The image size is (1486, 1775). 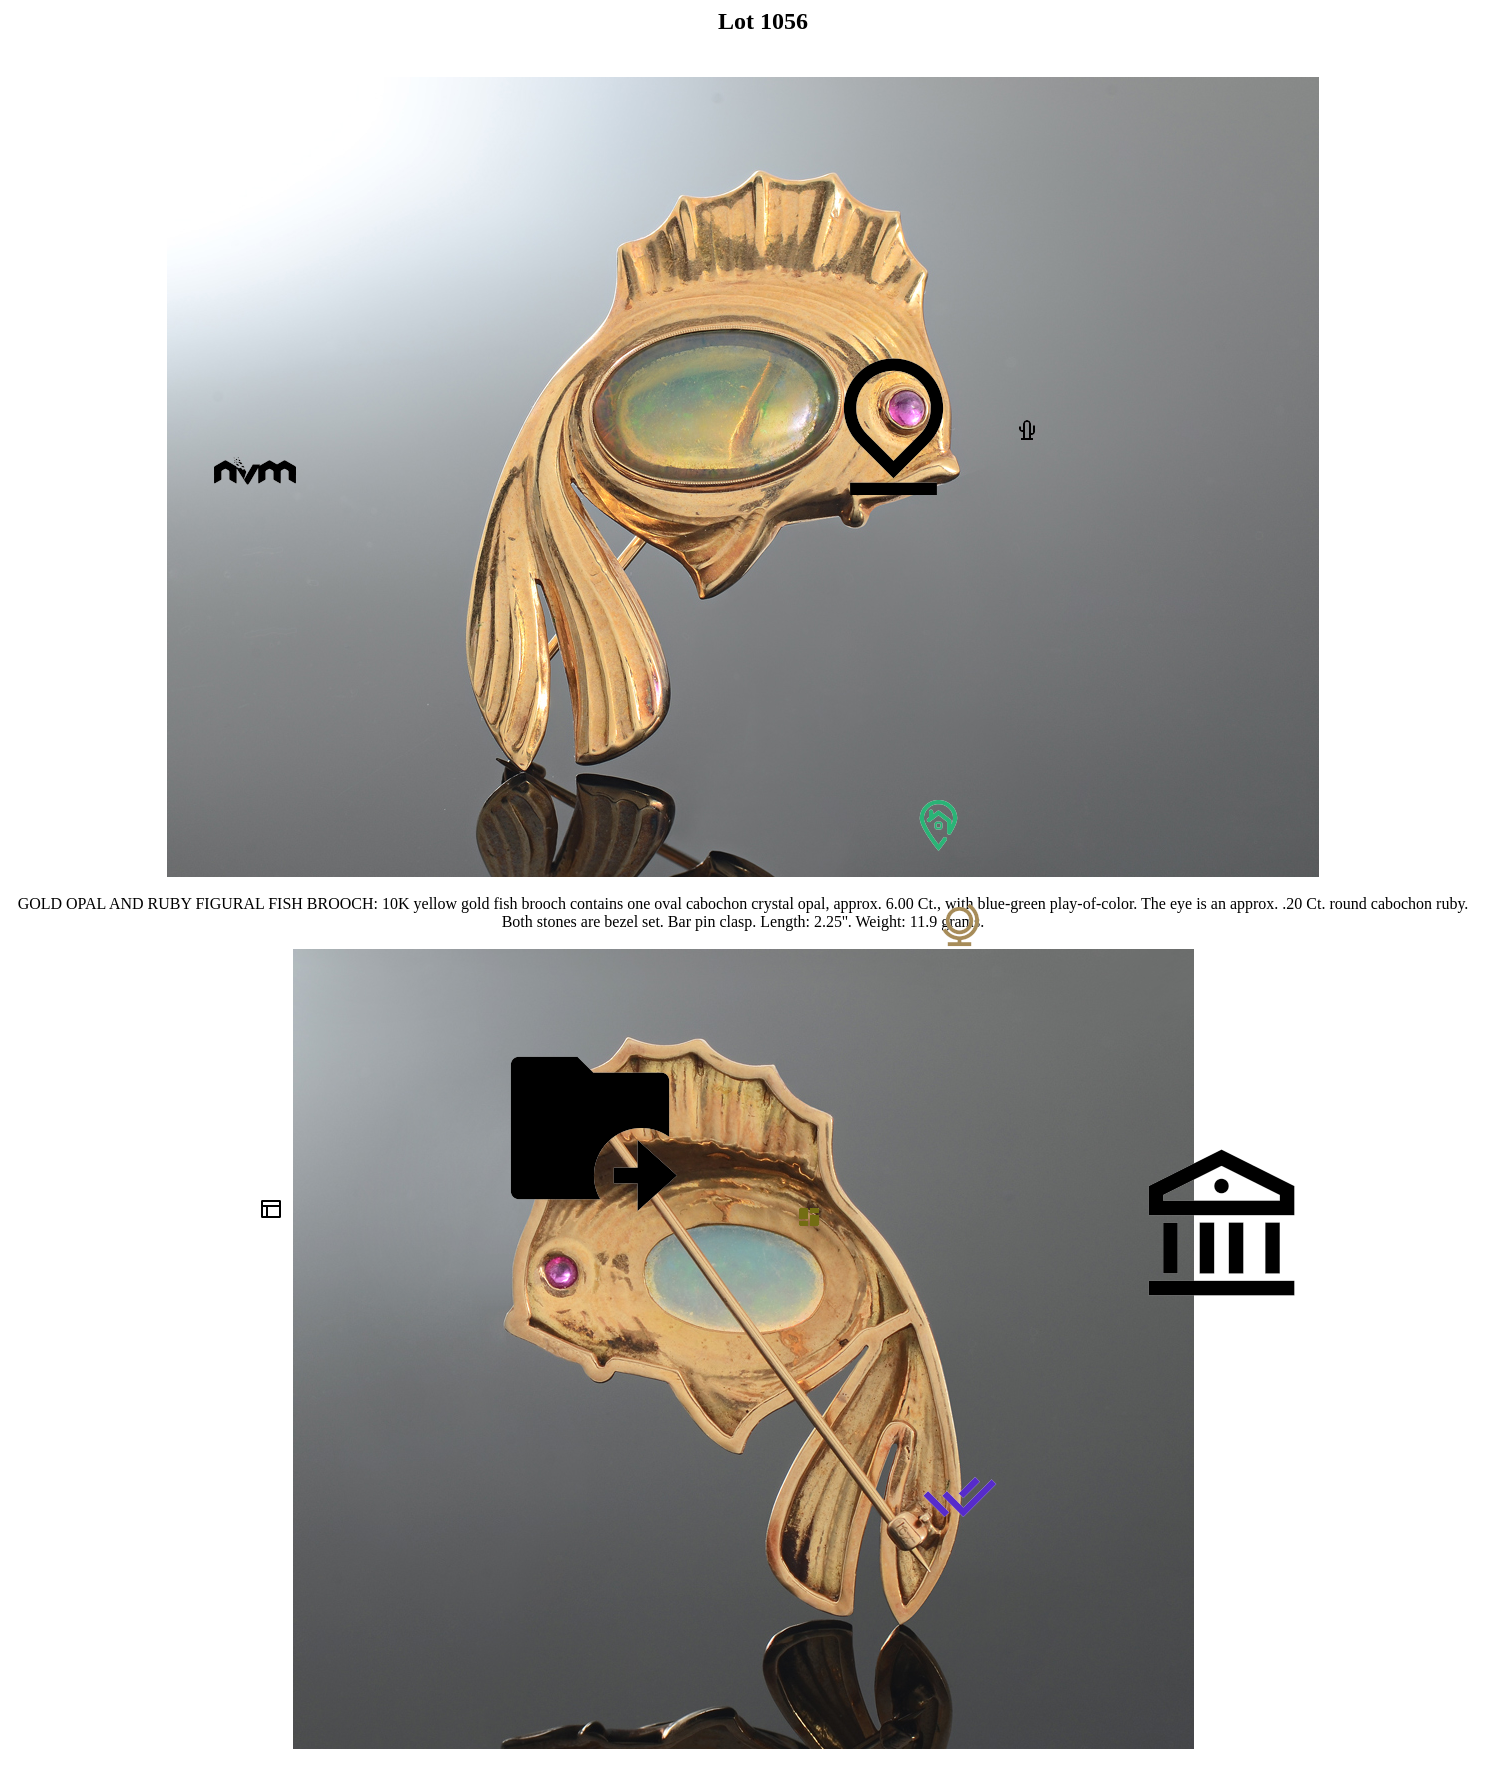 I want to click on open the Zingat real estate app, so click(x=938, y=825).